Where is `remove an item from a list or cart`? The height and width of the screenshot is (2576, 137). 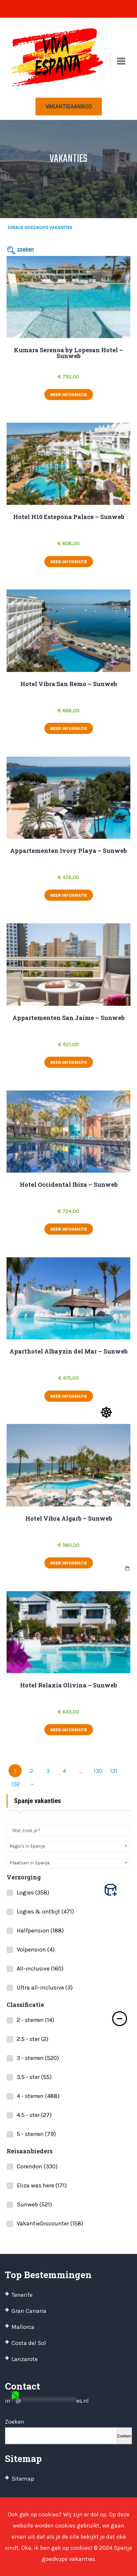 remove an item from a list or cart is located at coordinates (120, 2019).